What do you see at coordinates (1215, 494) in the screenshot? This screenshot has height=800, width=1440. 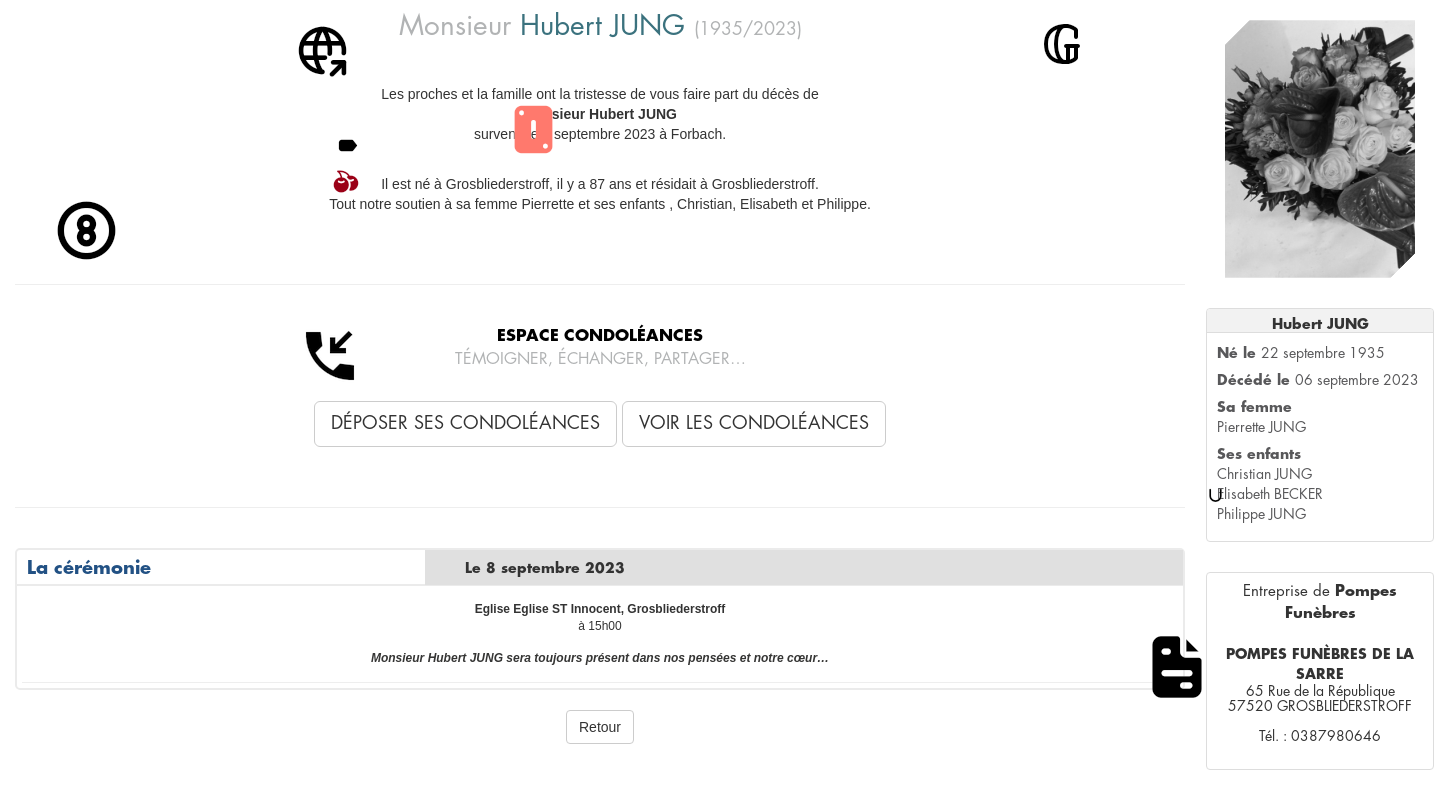 I see `combine or merge selected items` at bounding box center [1215, 494].